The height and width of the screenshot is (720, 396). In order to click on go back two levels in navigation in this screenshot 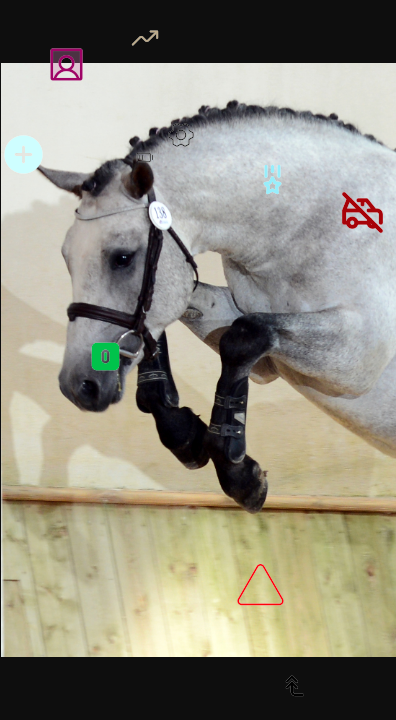, I will do `click(295, 686)`.